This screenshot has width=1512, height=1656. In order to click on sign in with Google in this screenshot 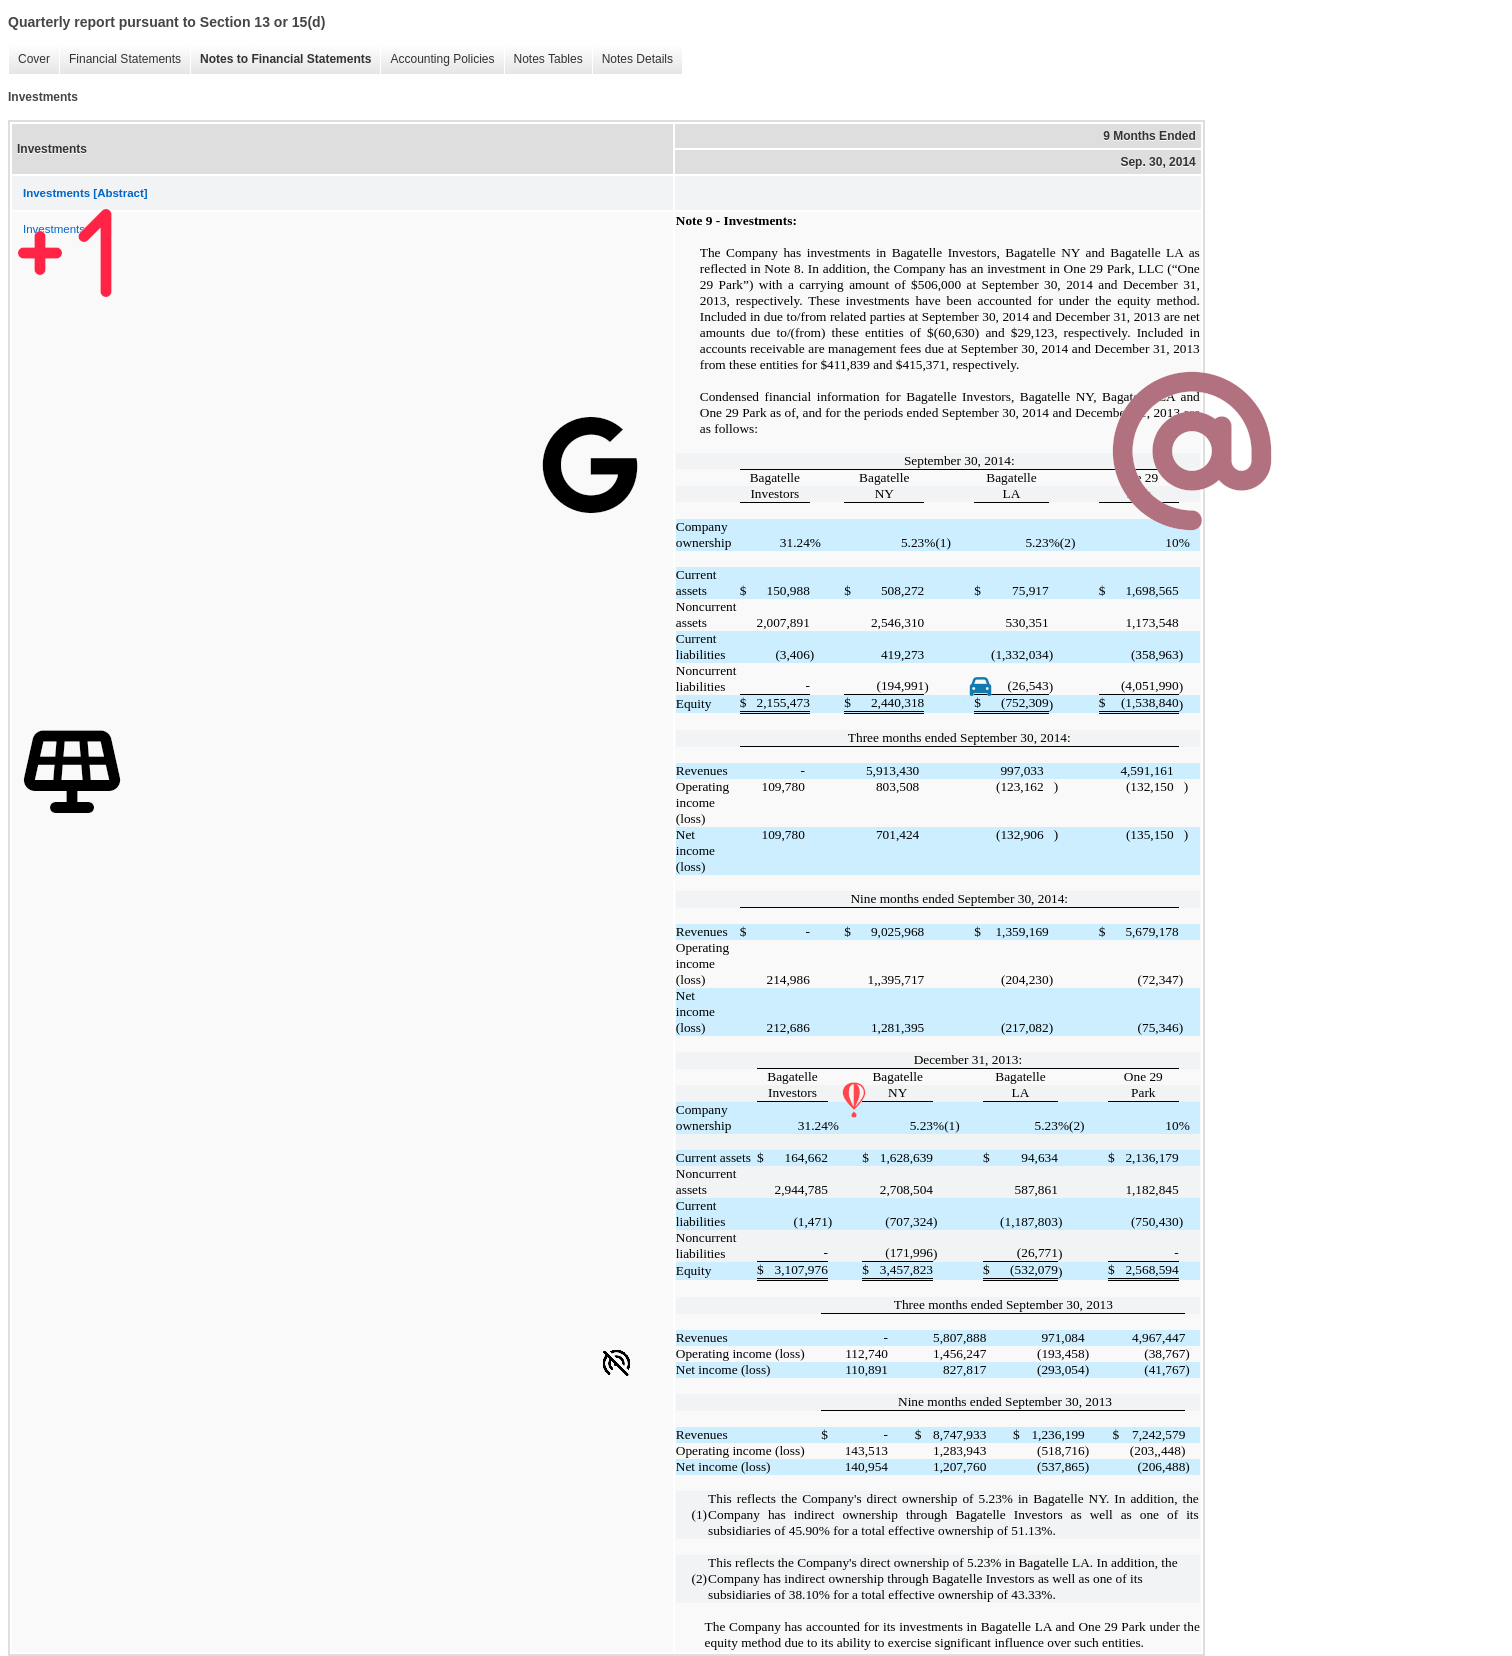, I will do `click(590, 465)`.